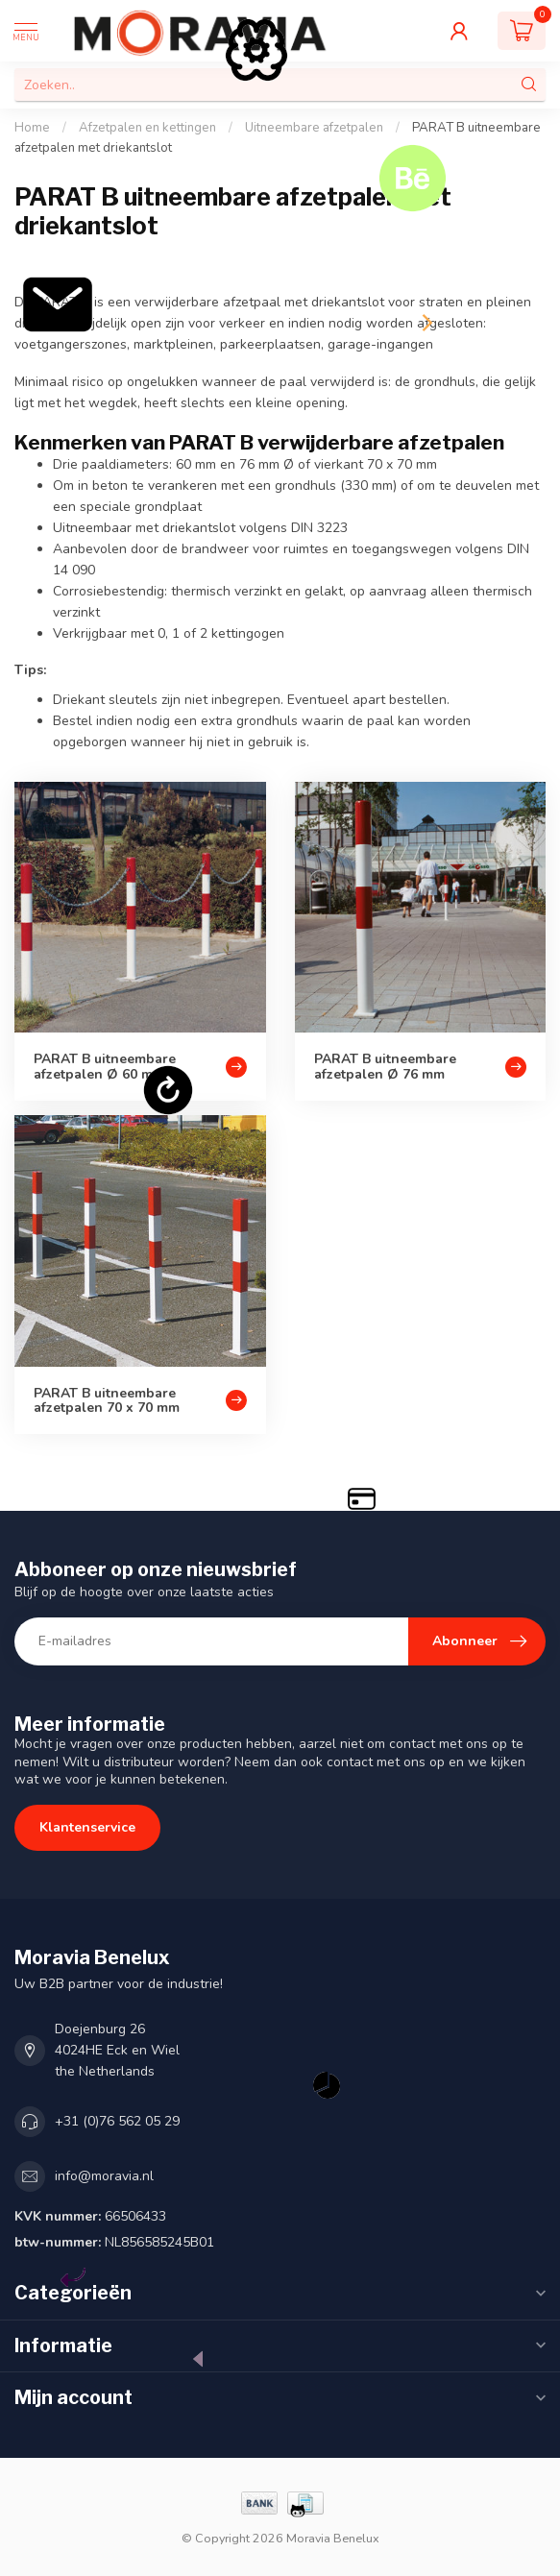 The height and width of the screenshot is (2576, 560). I want to click on refresh or reload content, so click(168, 1090).